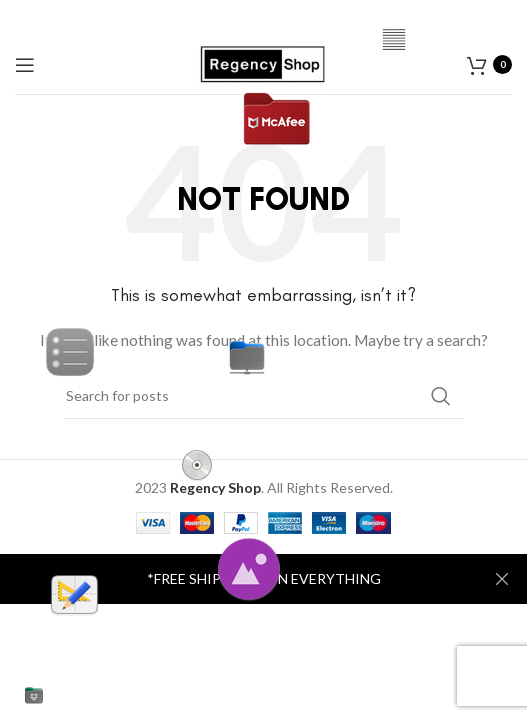  I want to click on justify text to fill both margins, so click(394, 40).